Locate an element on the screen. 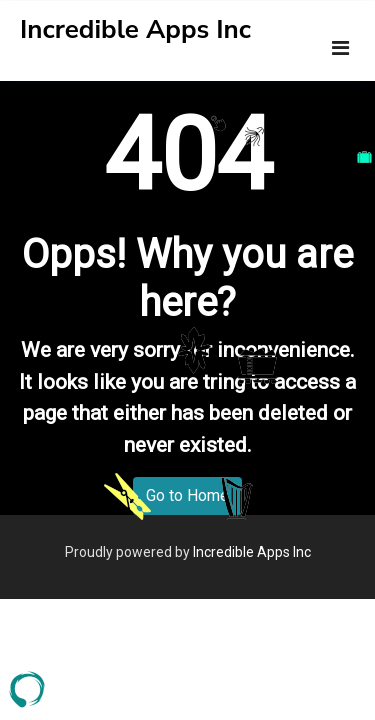 The image size is (375, 720). zen or meditation mode is located at coordinates (27, 689).